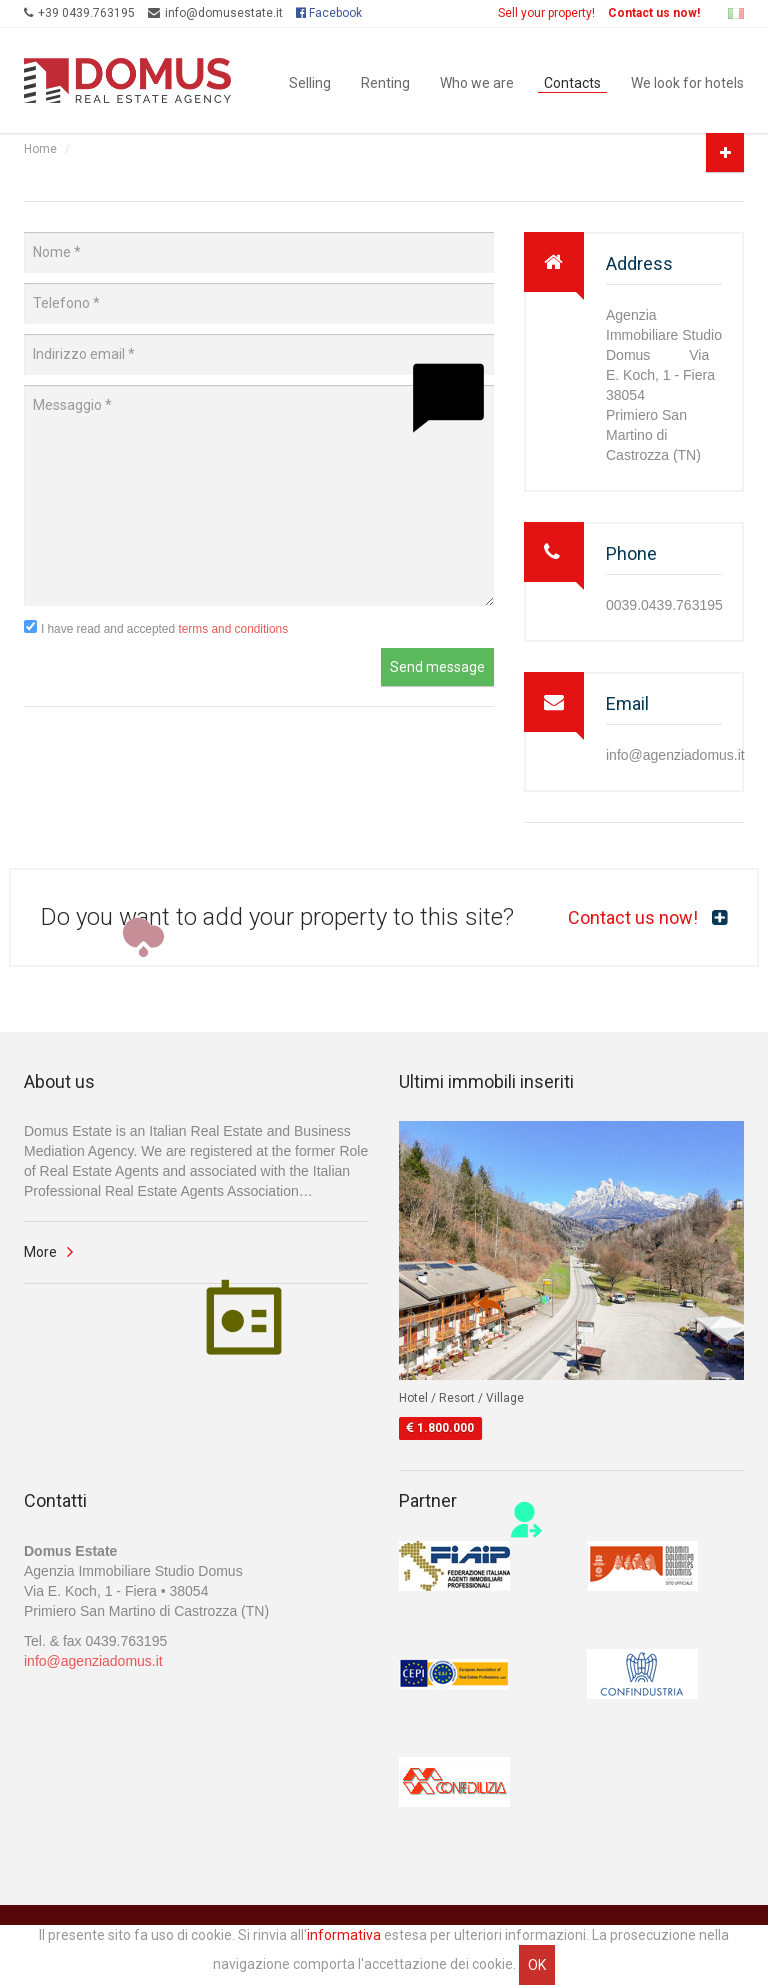 This screenshot has height=1985, width=768. I want to click on open chat or messaging, so click(448, 395).